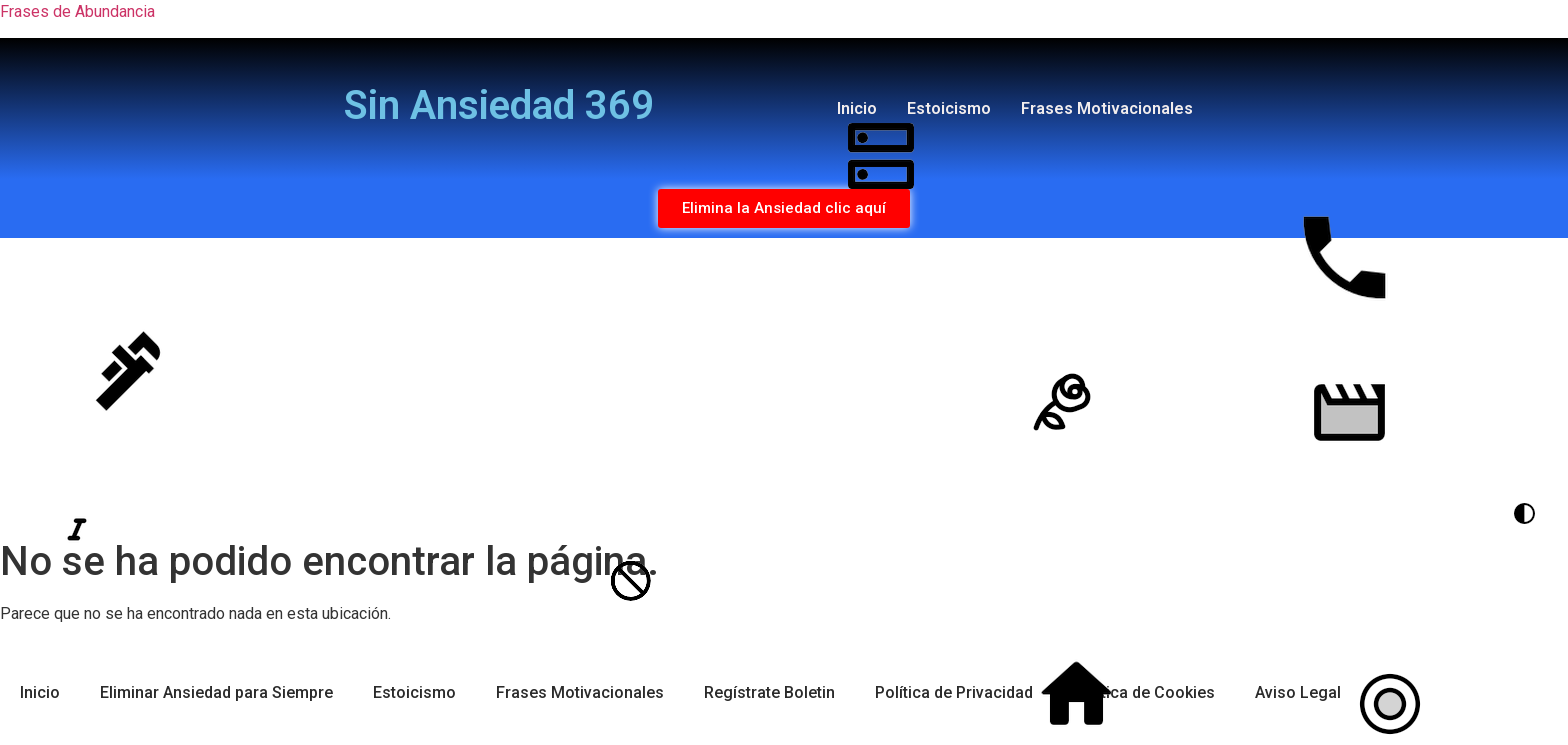 The width and height of the screenshot is (1568, 745). Describe the element at coordinates (1524, 513) in the screenshot. I see `adjust display brightness or contrast` at that location.